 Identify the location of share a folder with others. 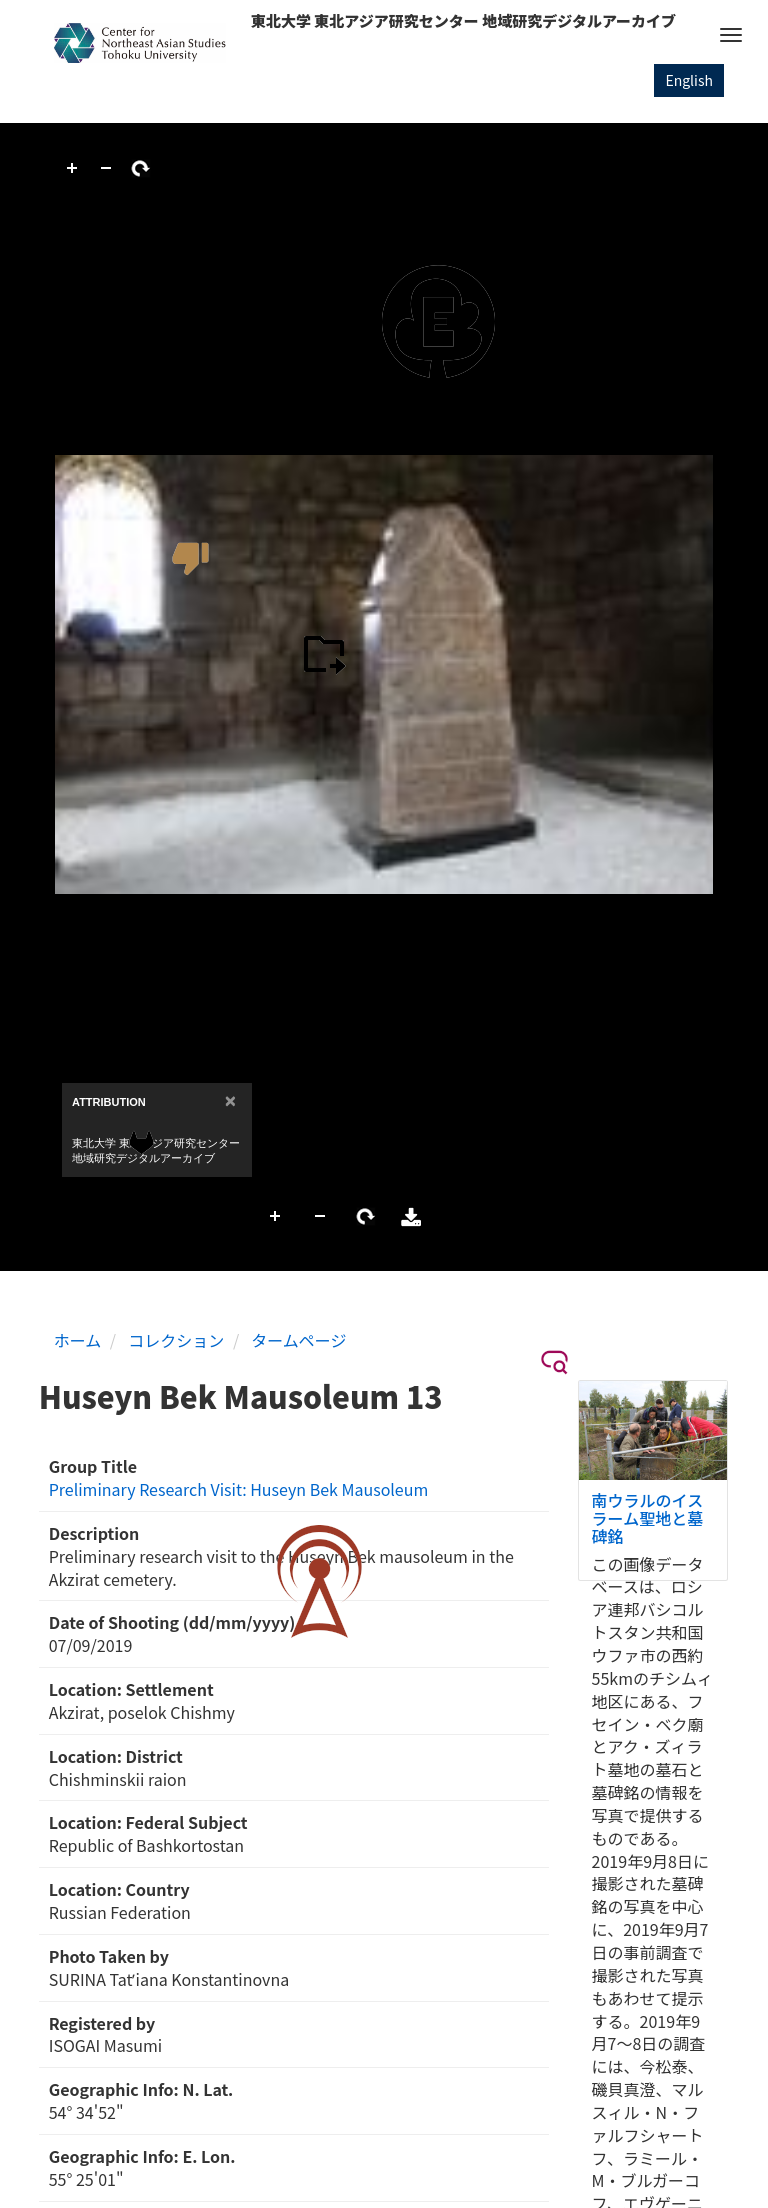
(324, 654).